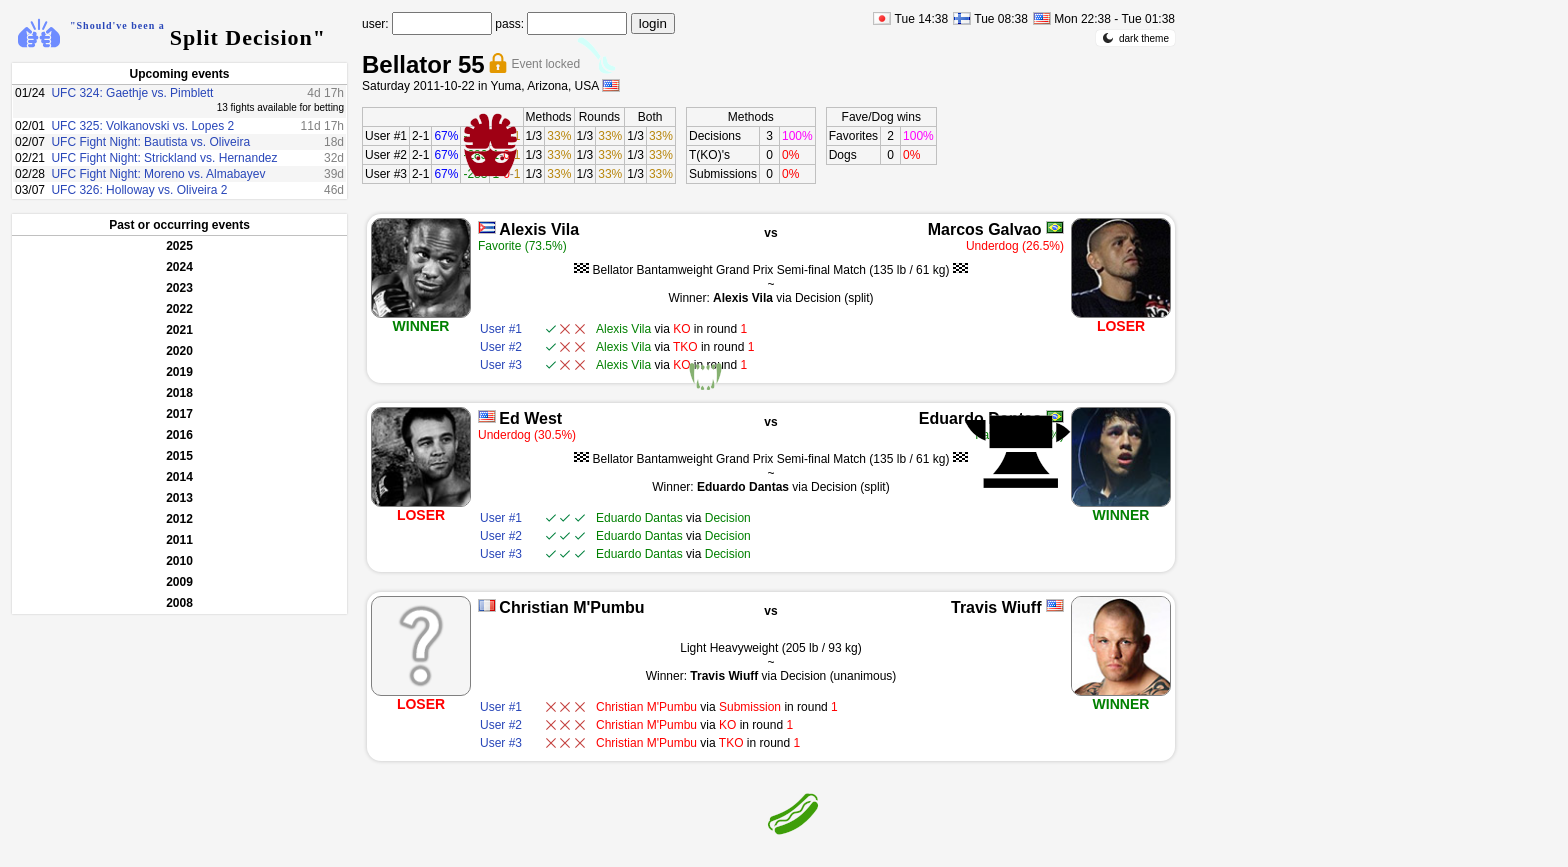 The image size is (1568, 867). Describe the element at coordinates (596, 55) in the screenshot. I see `ice cream scoop tool or utensil icon` at that location.